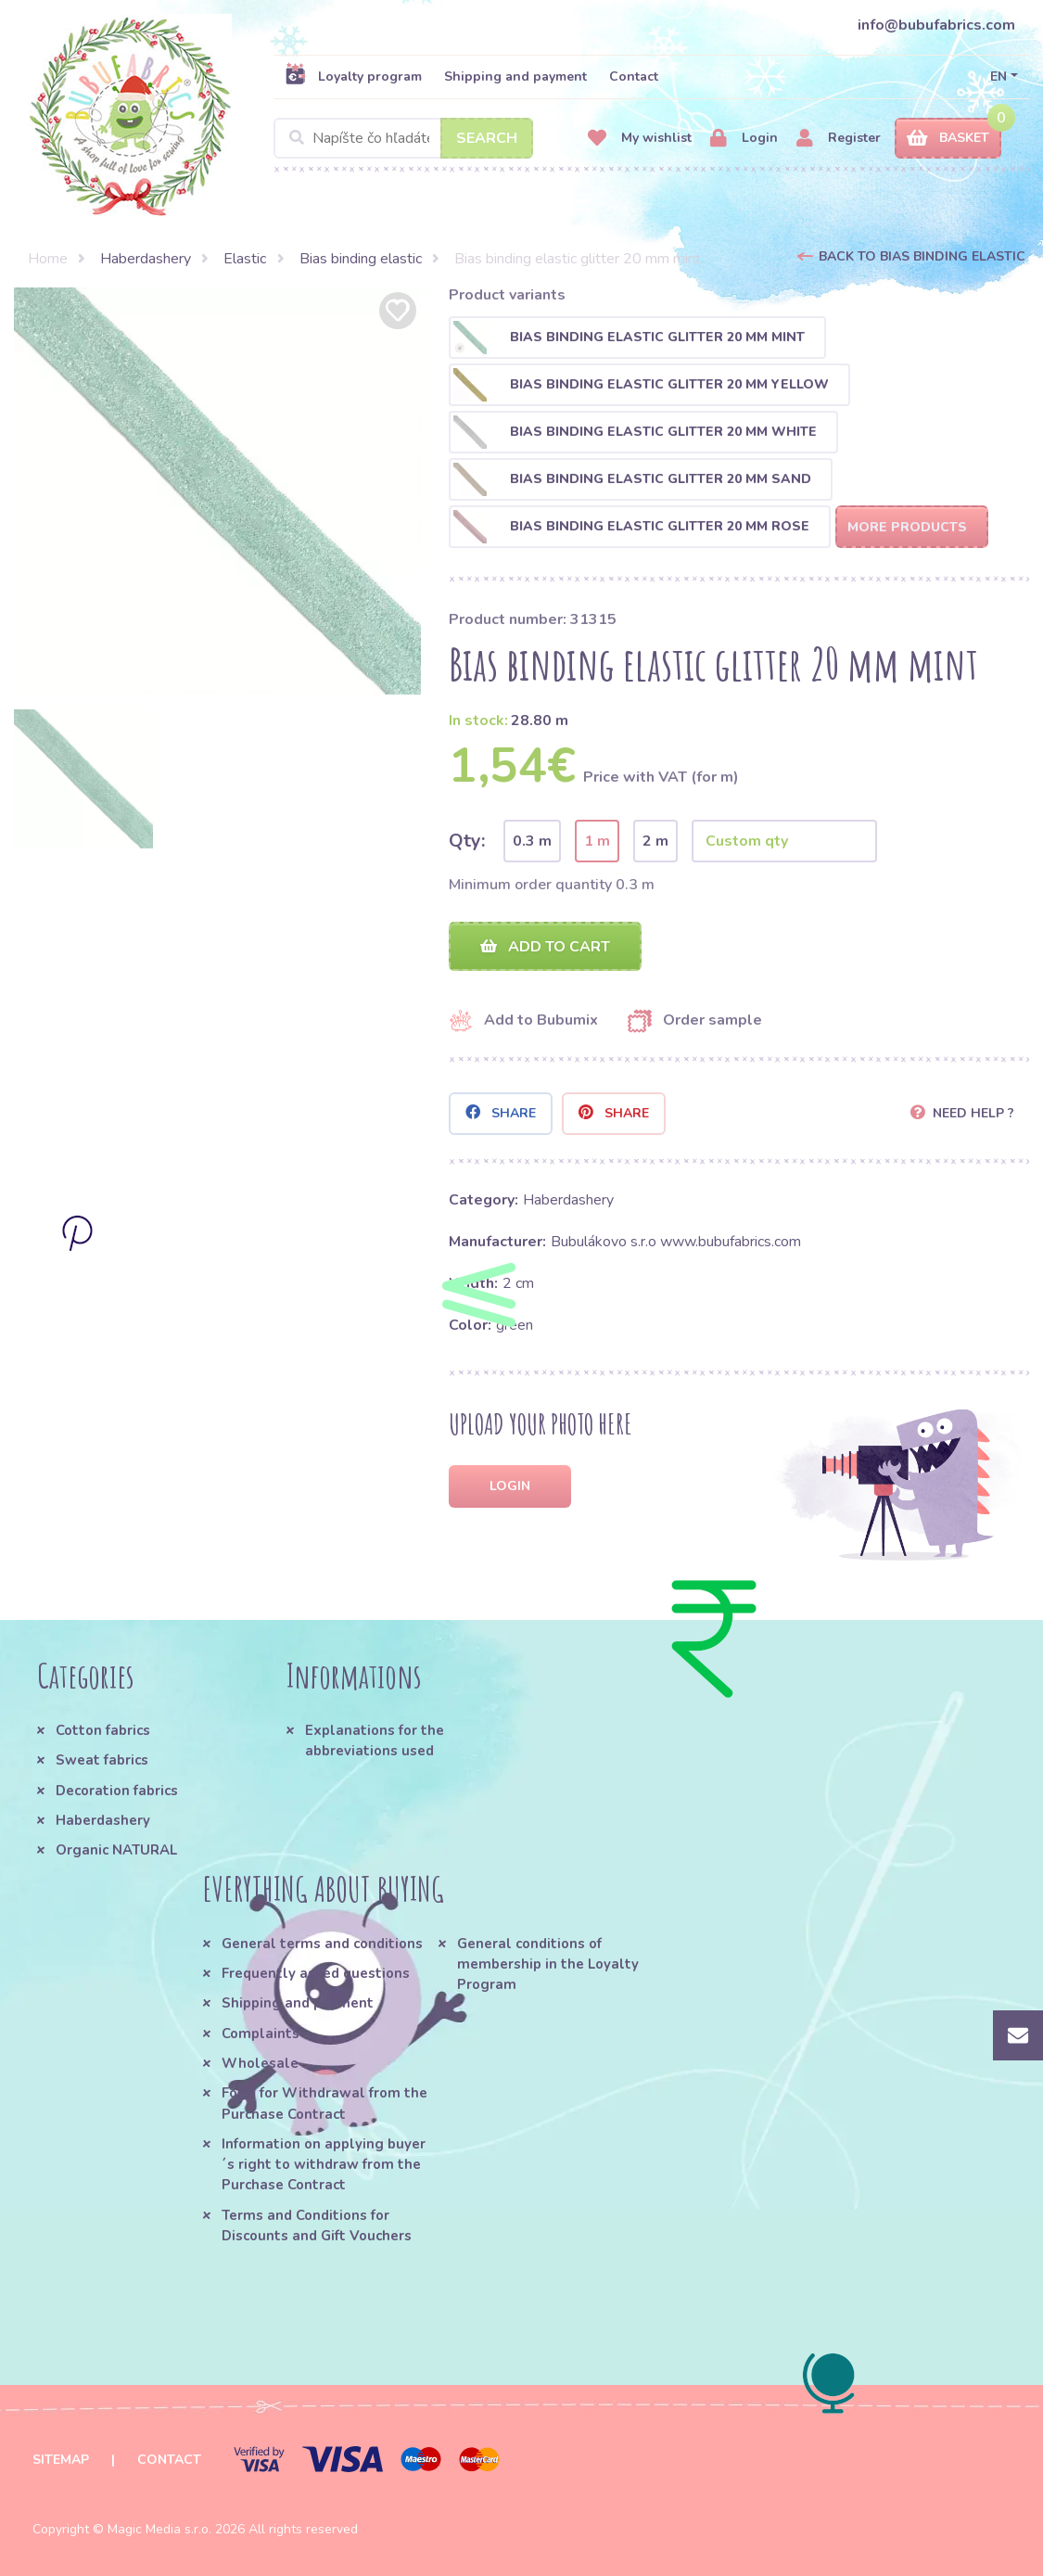 The height and width of the screenshot is (2576, 1043). Describe the element at coordinates (76, 1233) in the screenshot. I see `open Pinterest app` at that location.